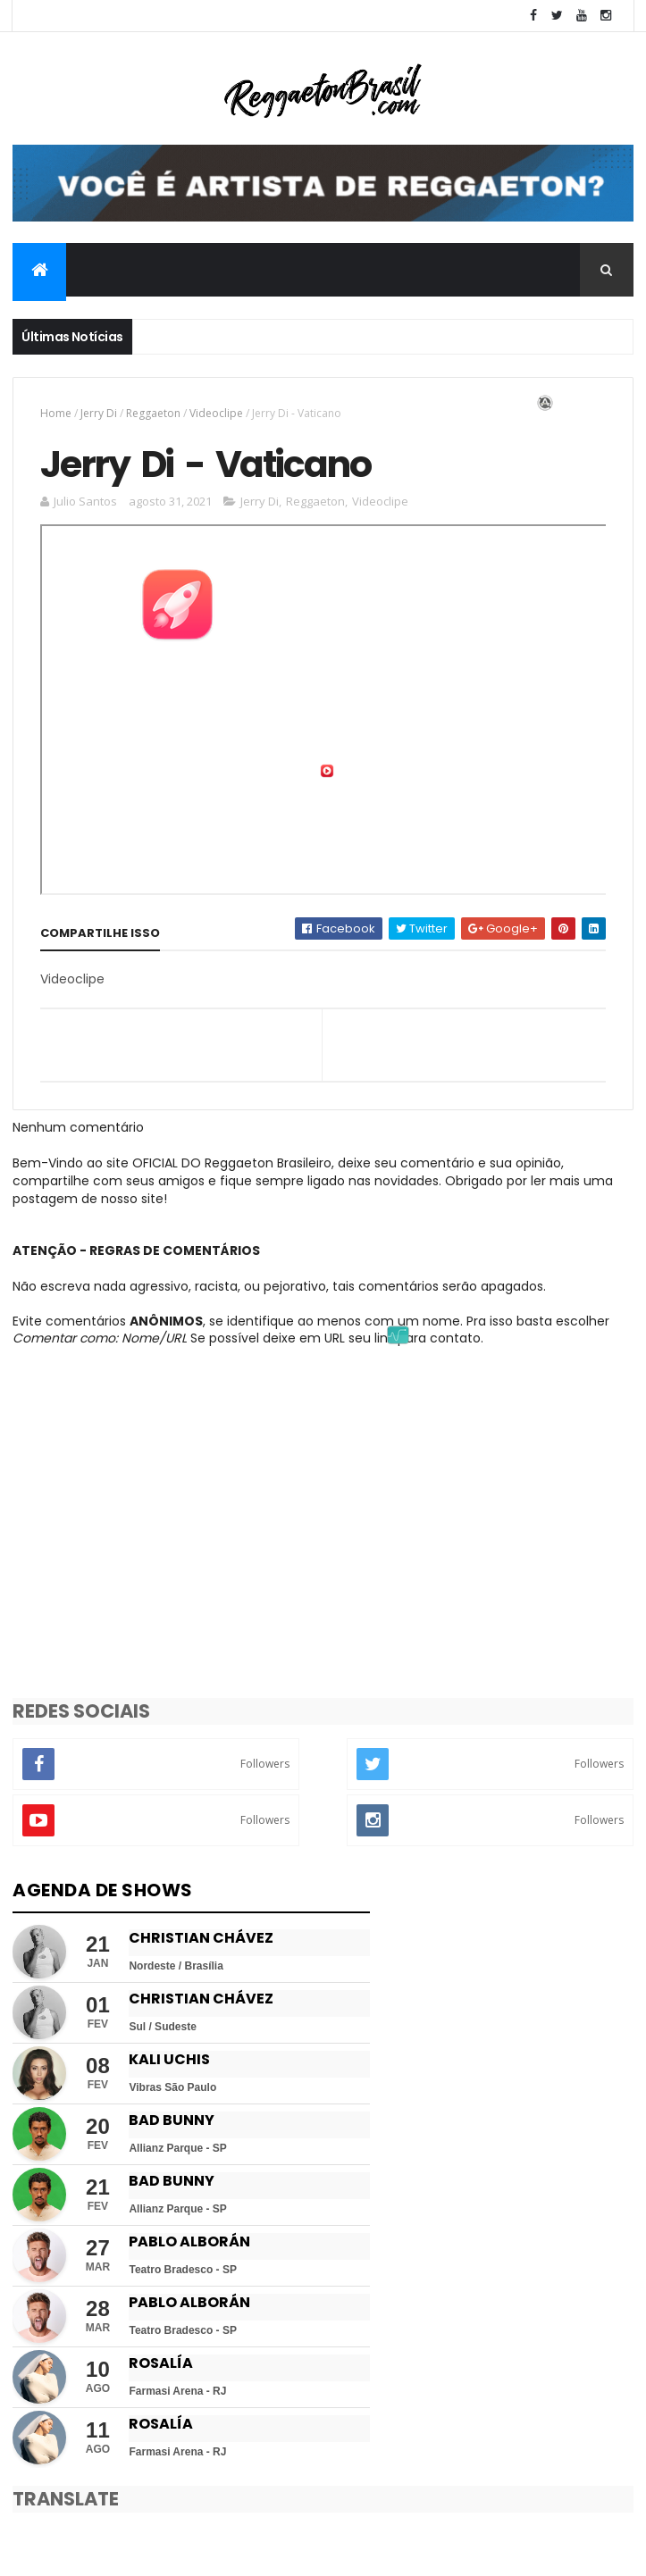 This screenshot has height=2576, width=646. What do you see at coordinates (327, 771) in the screenshot?
I see `open youtube music desktop app` at bounding box center [327, 771].